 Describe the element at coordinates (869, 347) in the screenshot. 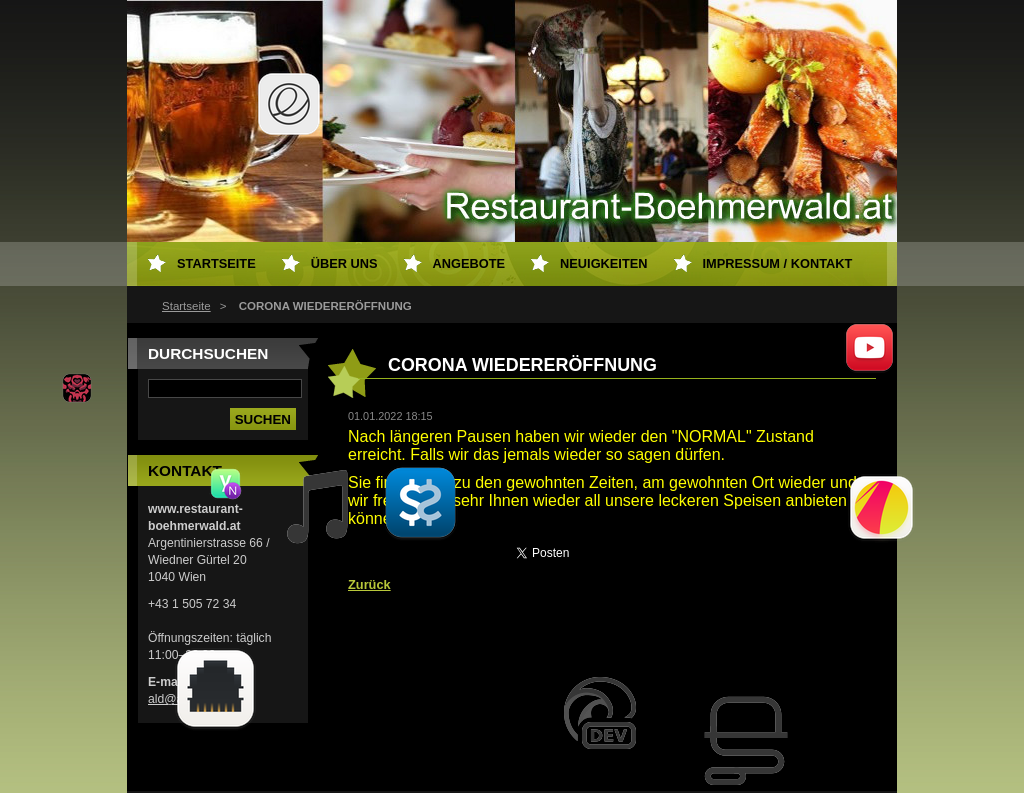

I see `open the YouTube app` at that location.